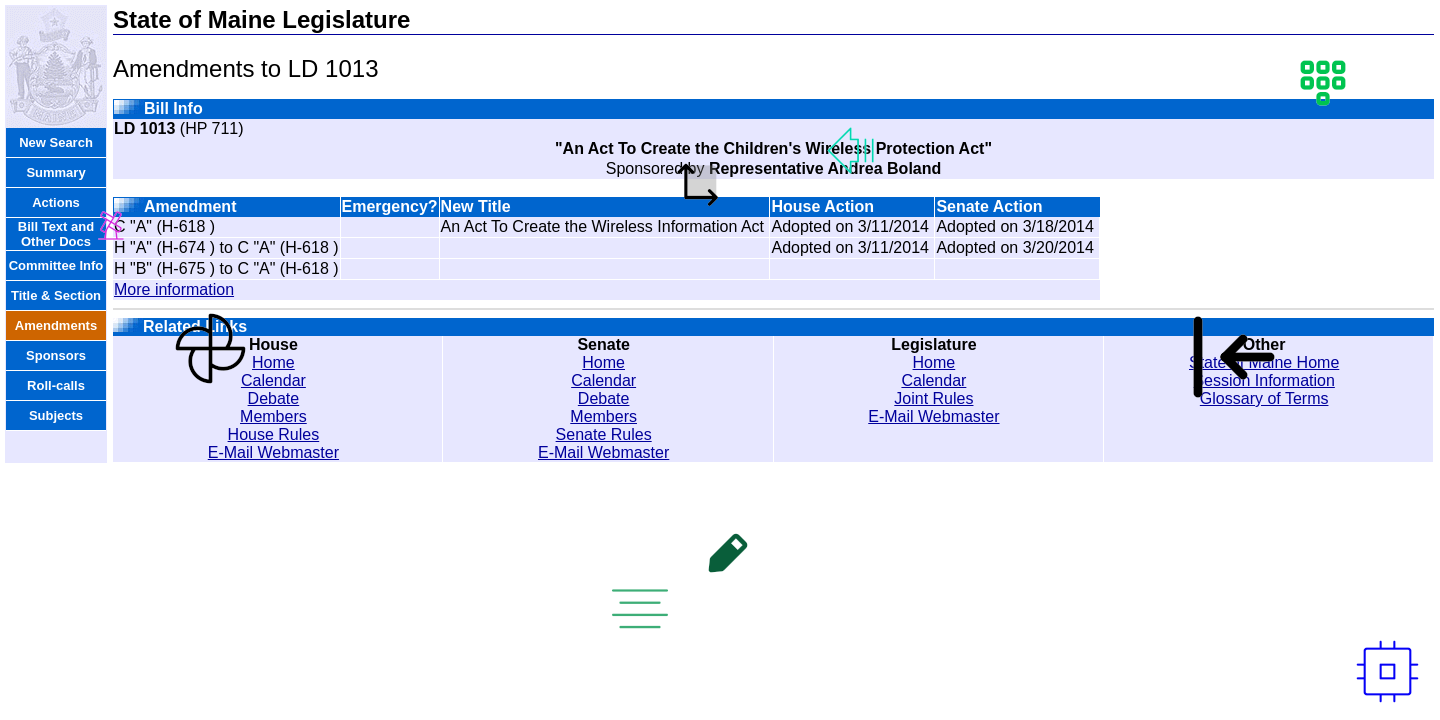  I want to click on resize or scale an object, so click(696, 184).